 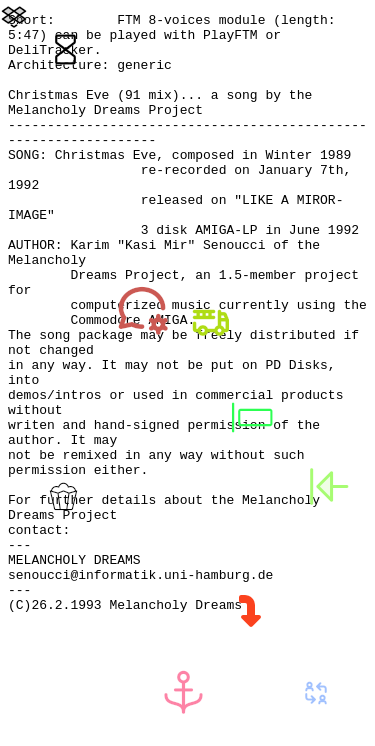 What do you see at coordinates (328, 486) in the screenshot?
I see `go back to the beginning` at bounding box center [328, 486].